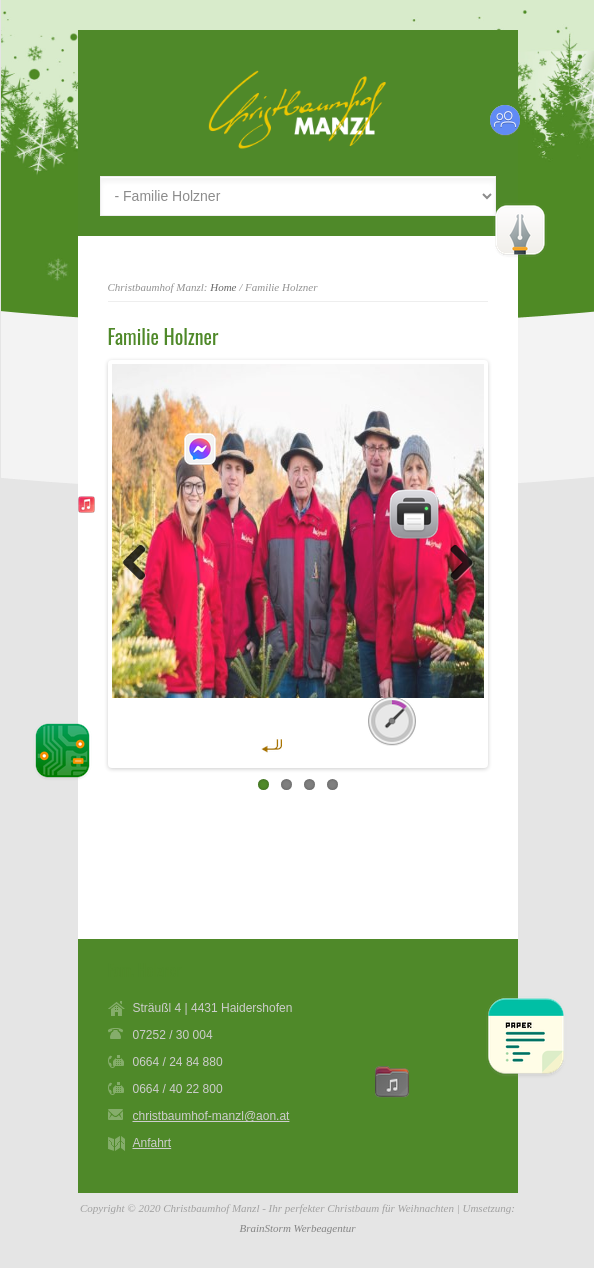 The height and width of the screenshot is (1268, 594). Describe the element at coordinates (392, 1081) in the screenshot. I see `open your music folder` at that location.